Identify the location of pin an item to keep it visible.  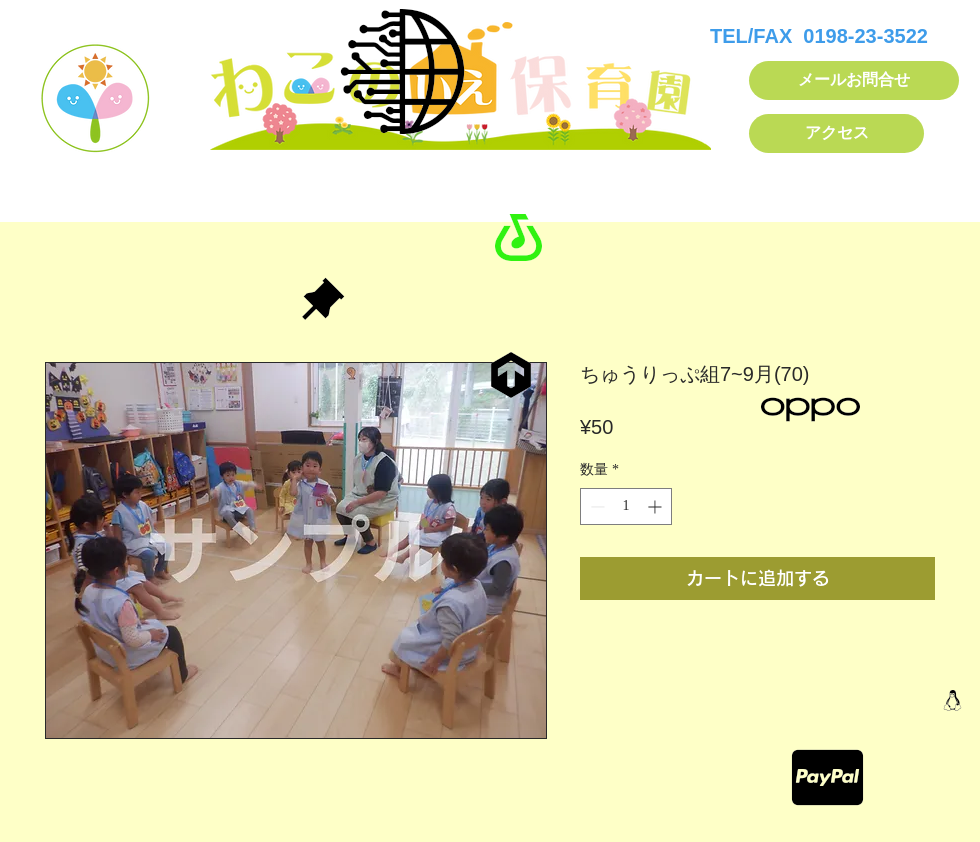
(321, 300).